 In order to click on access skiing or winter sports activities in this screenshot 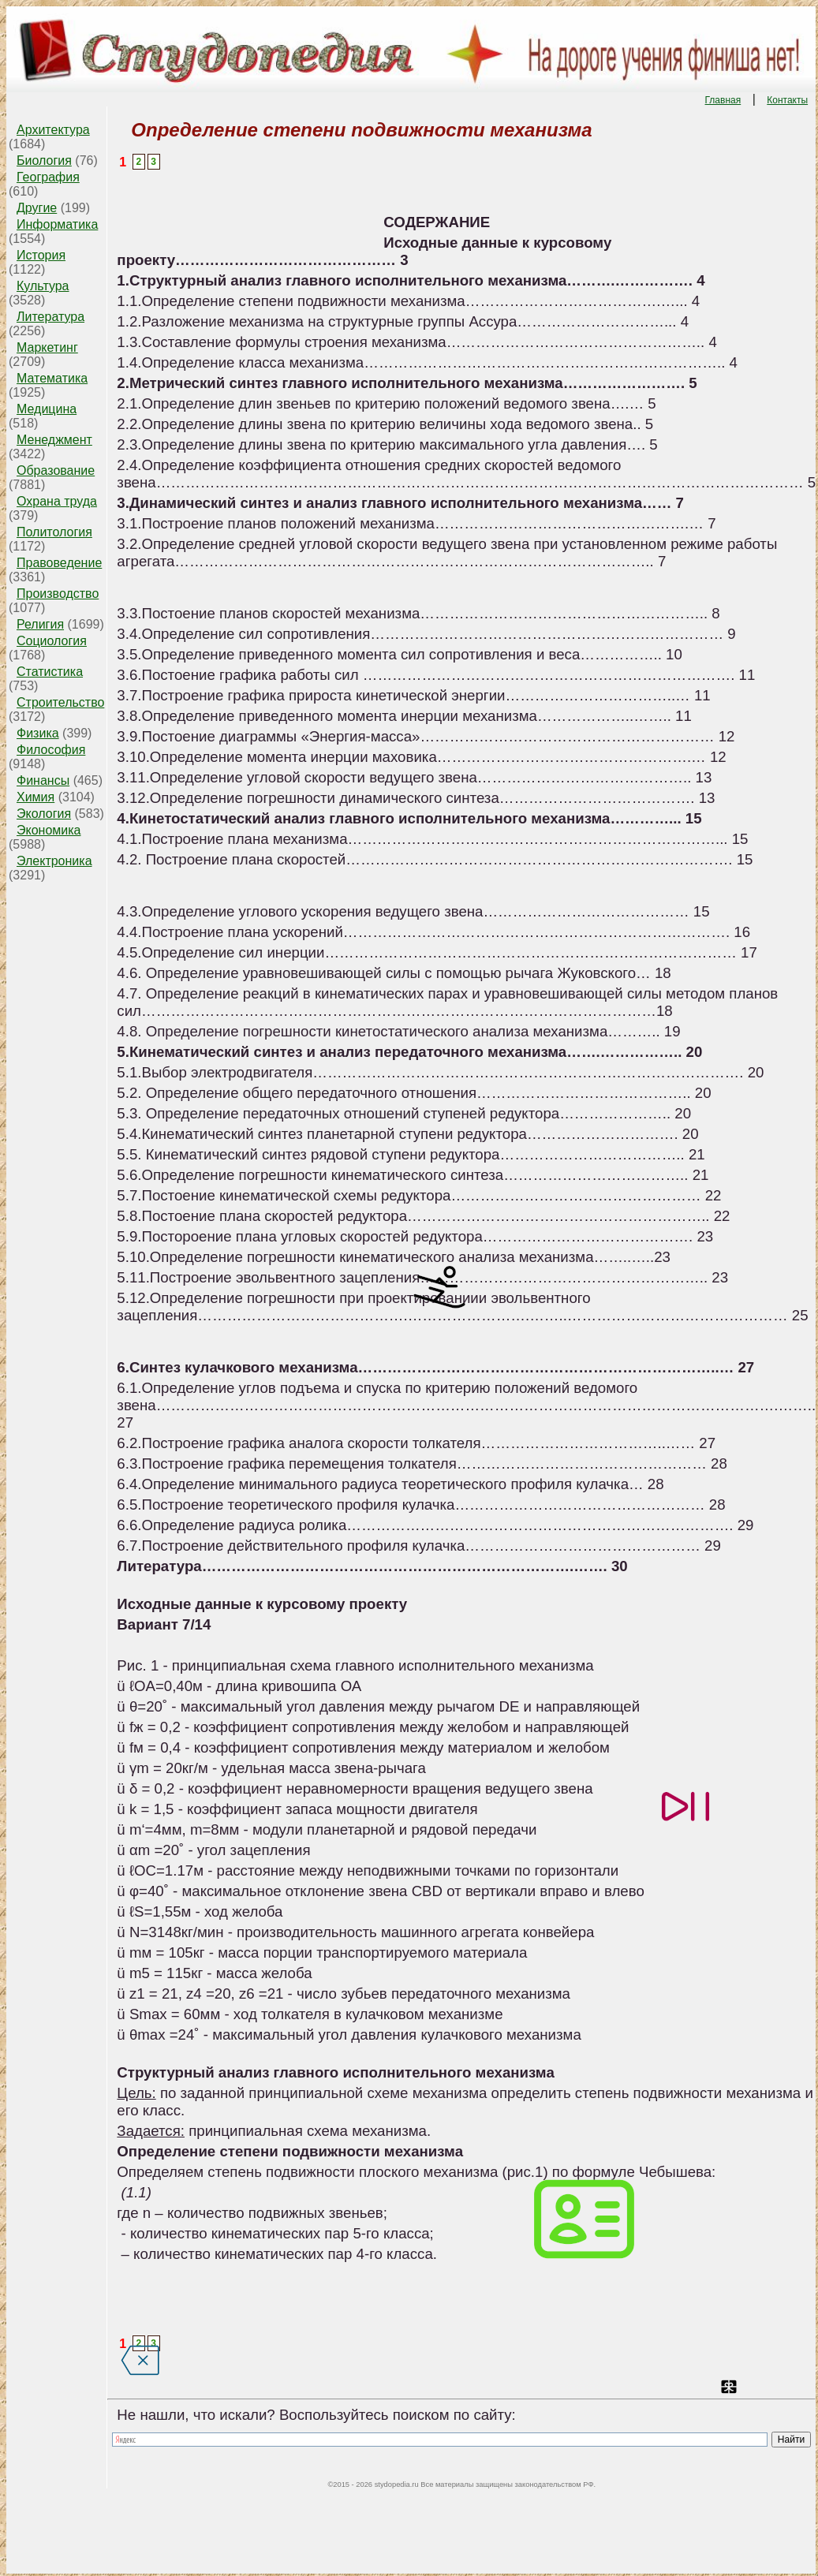, I will do `click(439, 1288)`.